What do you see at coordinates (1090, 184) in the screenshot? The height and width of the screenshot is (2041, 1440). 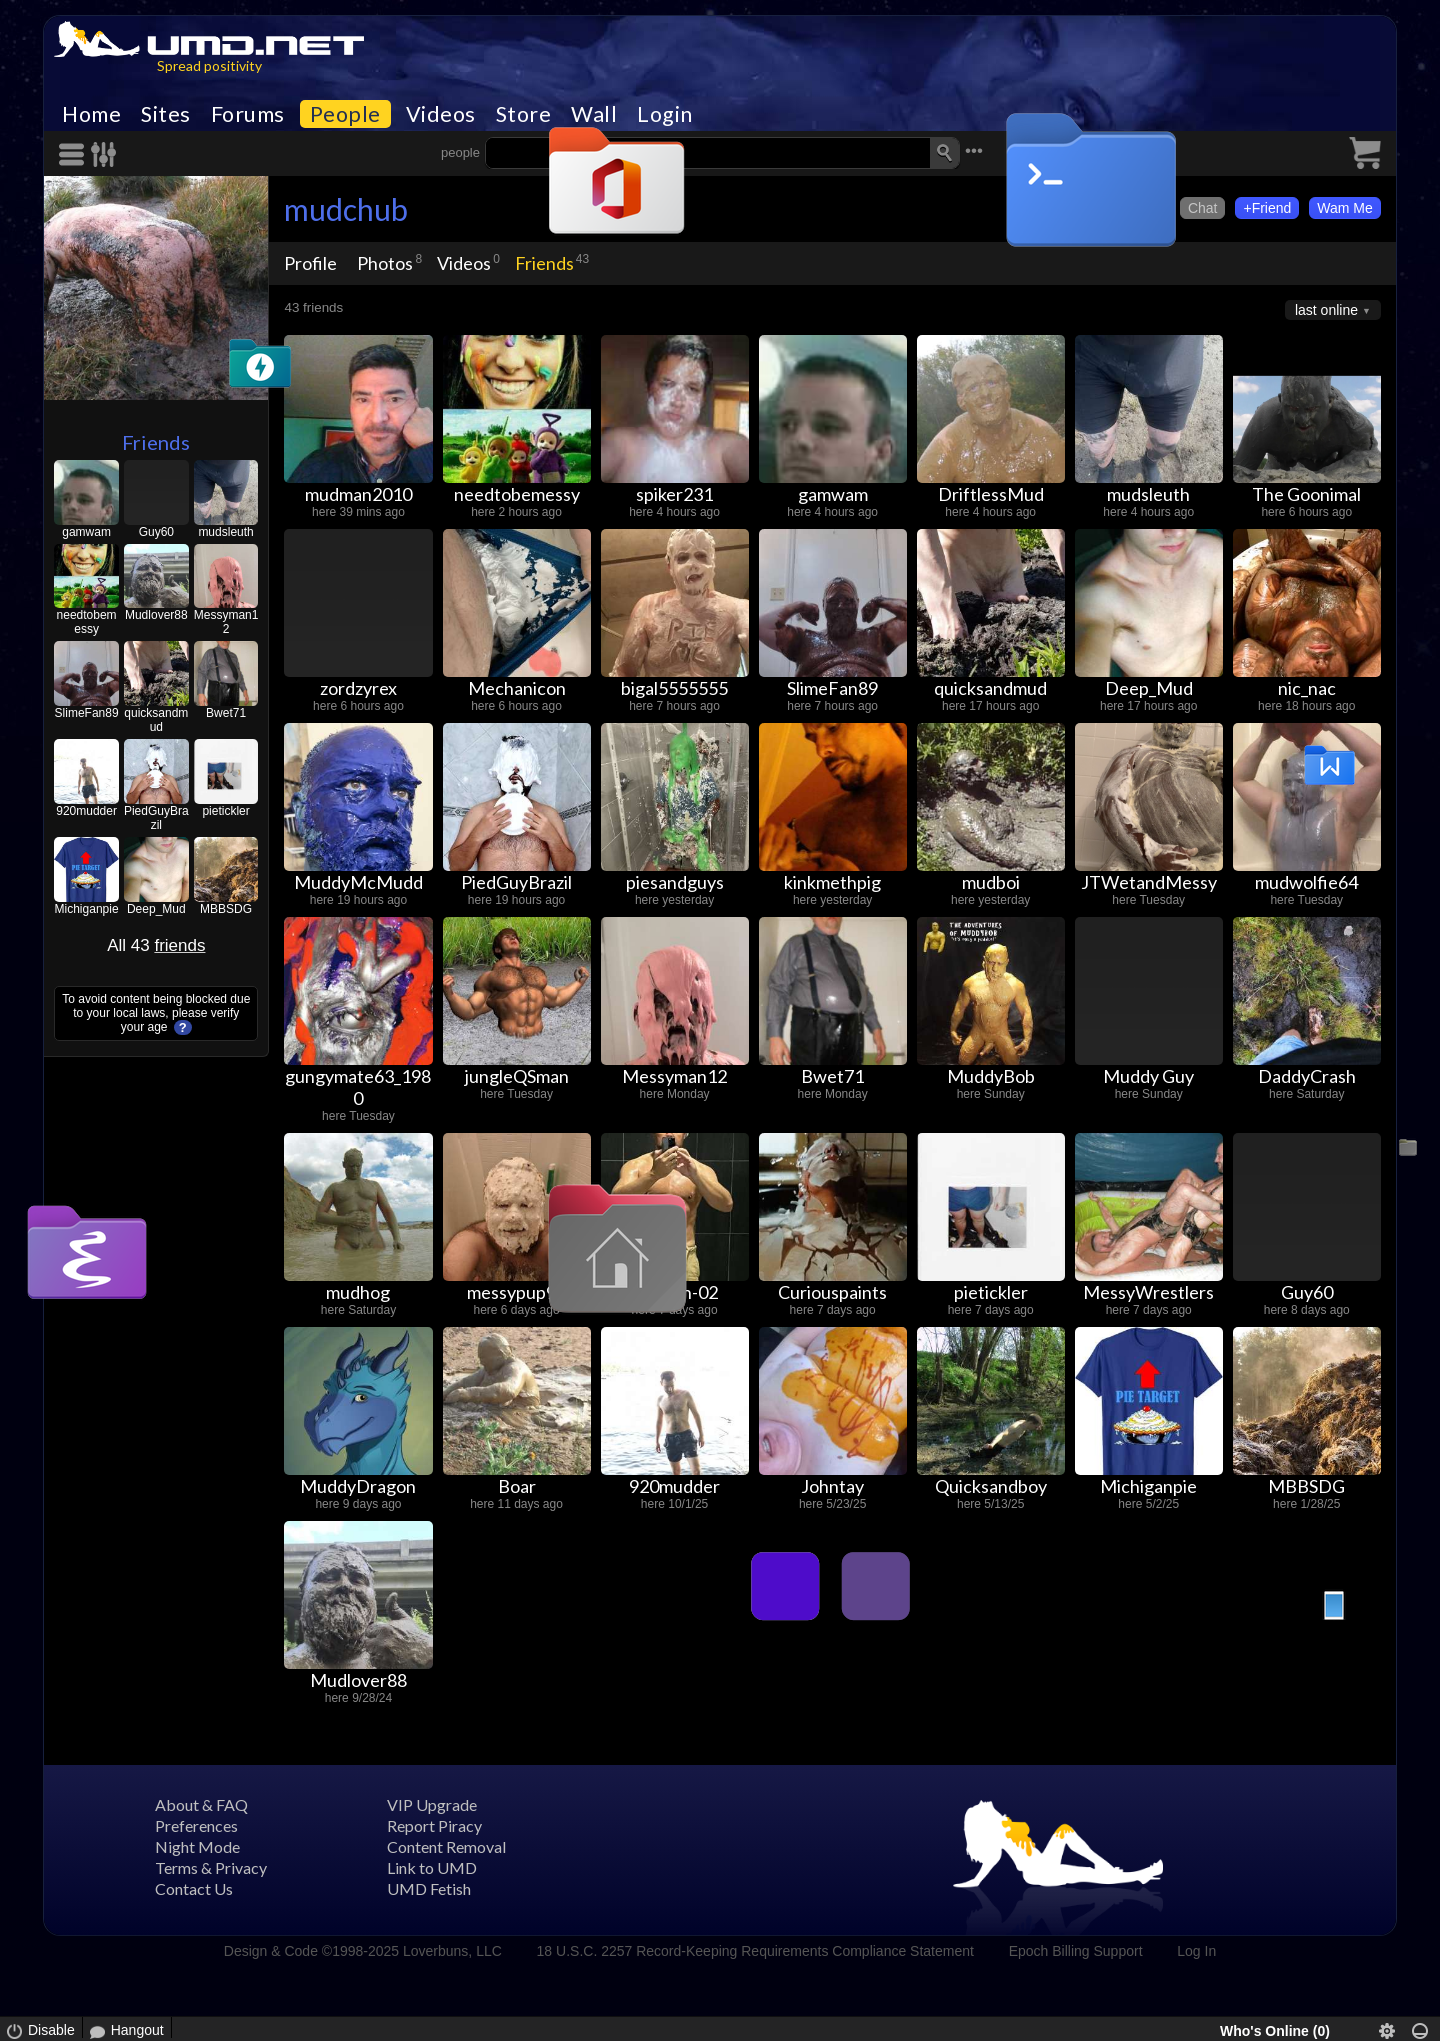 I see `open folder containing powershell scripts` at bounding box center [1090, 184].